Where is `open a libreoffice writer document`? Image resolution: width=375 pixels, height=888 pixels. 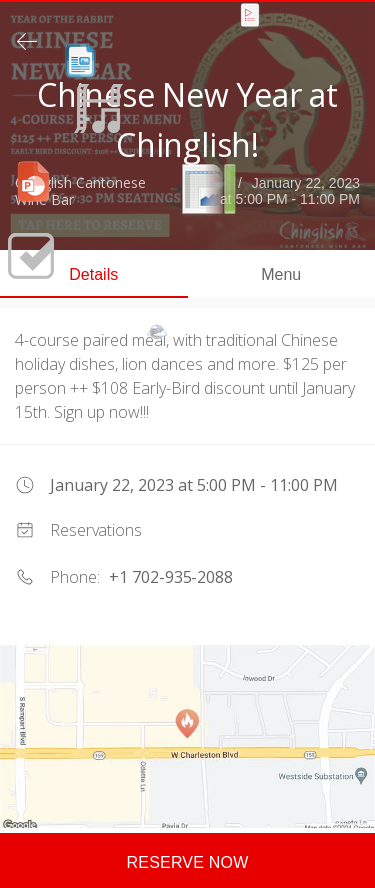
open a libreoffice writer document is located at coordinates (80, 60).